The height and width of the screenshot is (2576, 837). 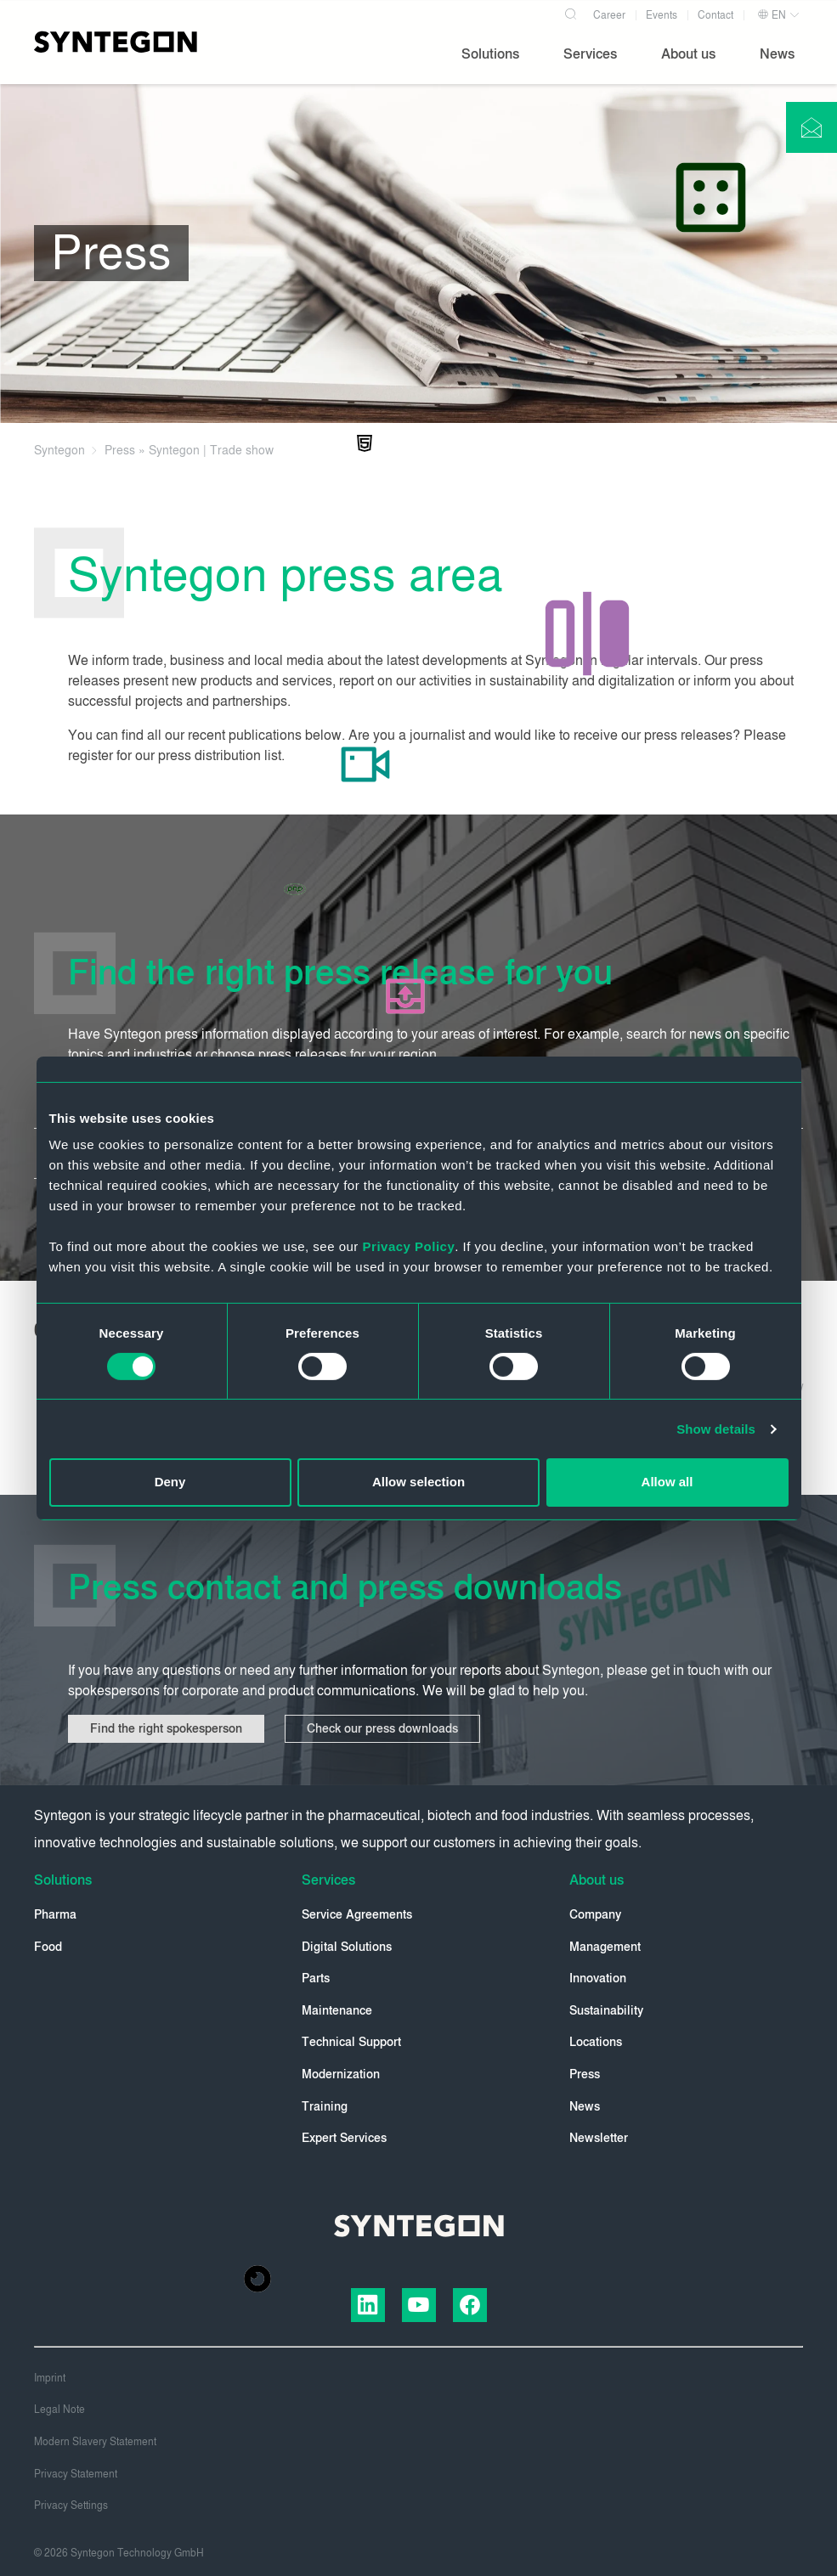 What do you see at coordinates (405, 996) in the screenshot?
I see `export or share content` at bounding box center [405, 996].